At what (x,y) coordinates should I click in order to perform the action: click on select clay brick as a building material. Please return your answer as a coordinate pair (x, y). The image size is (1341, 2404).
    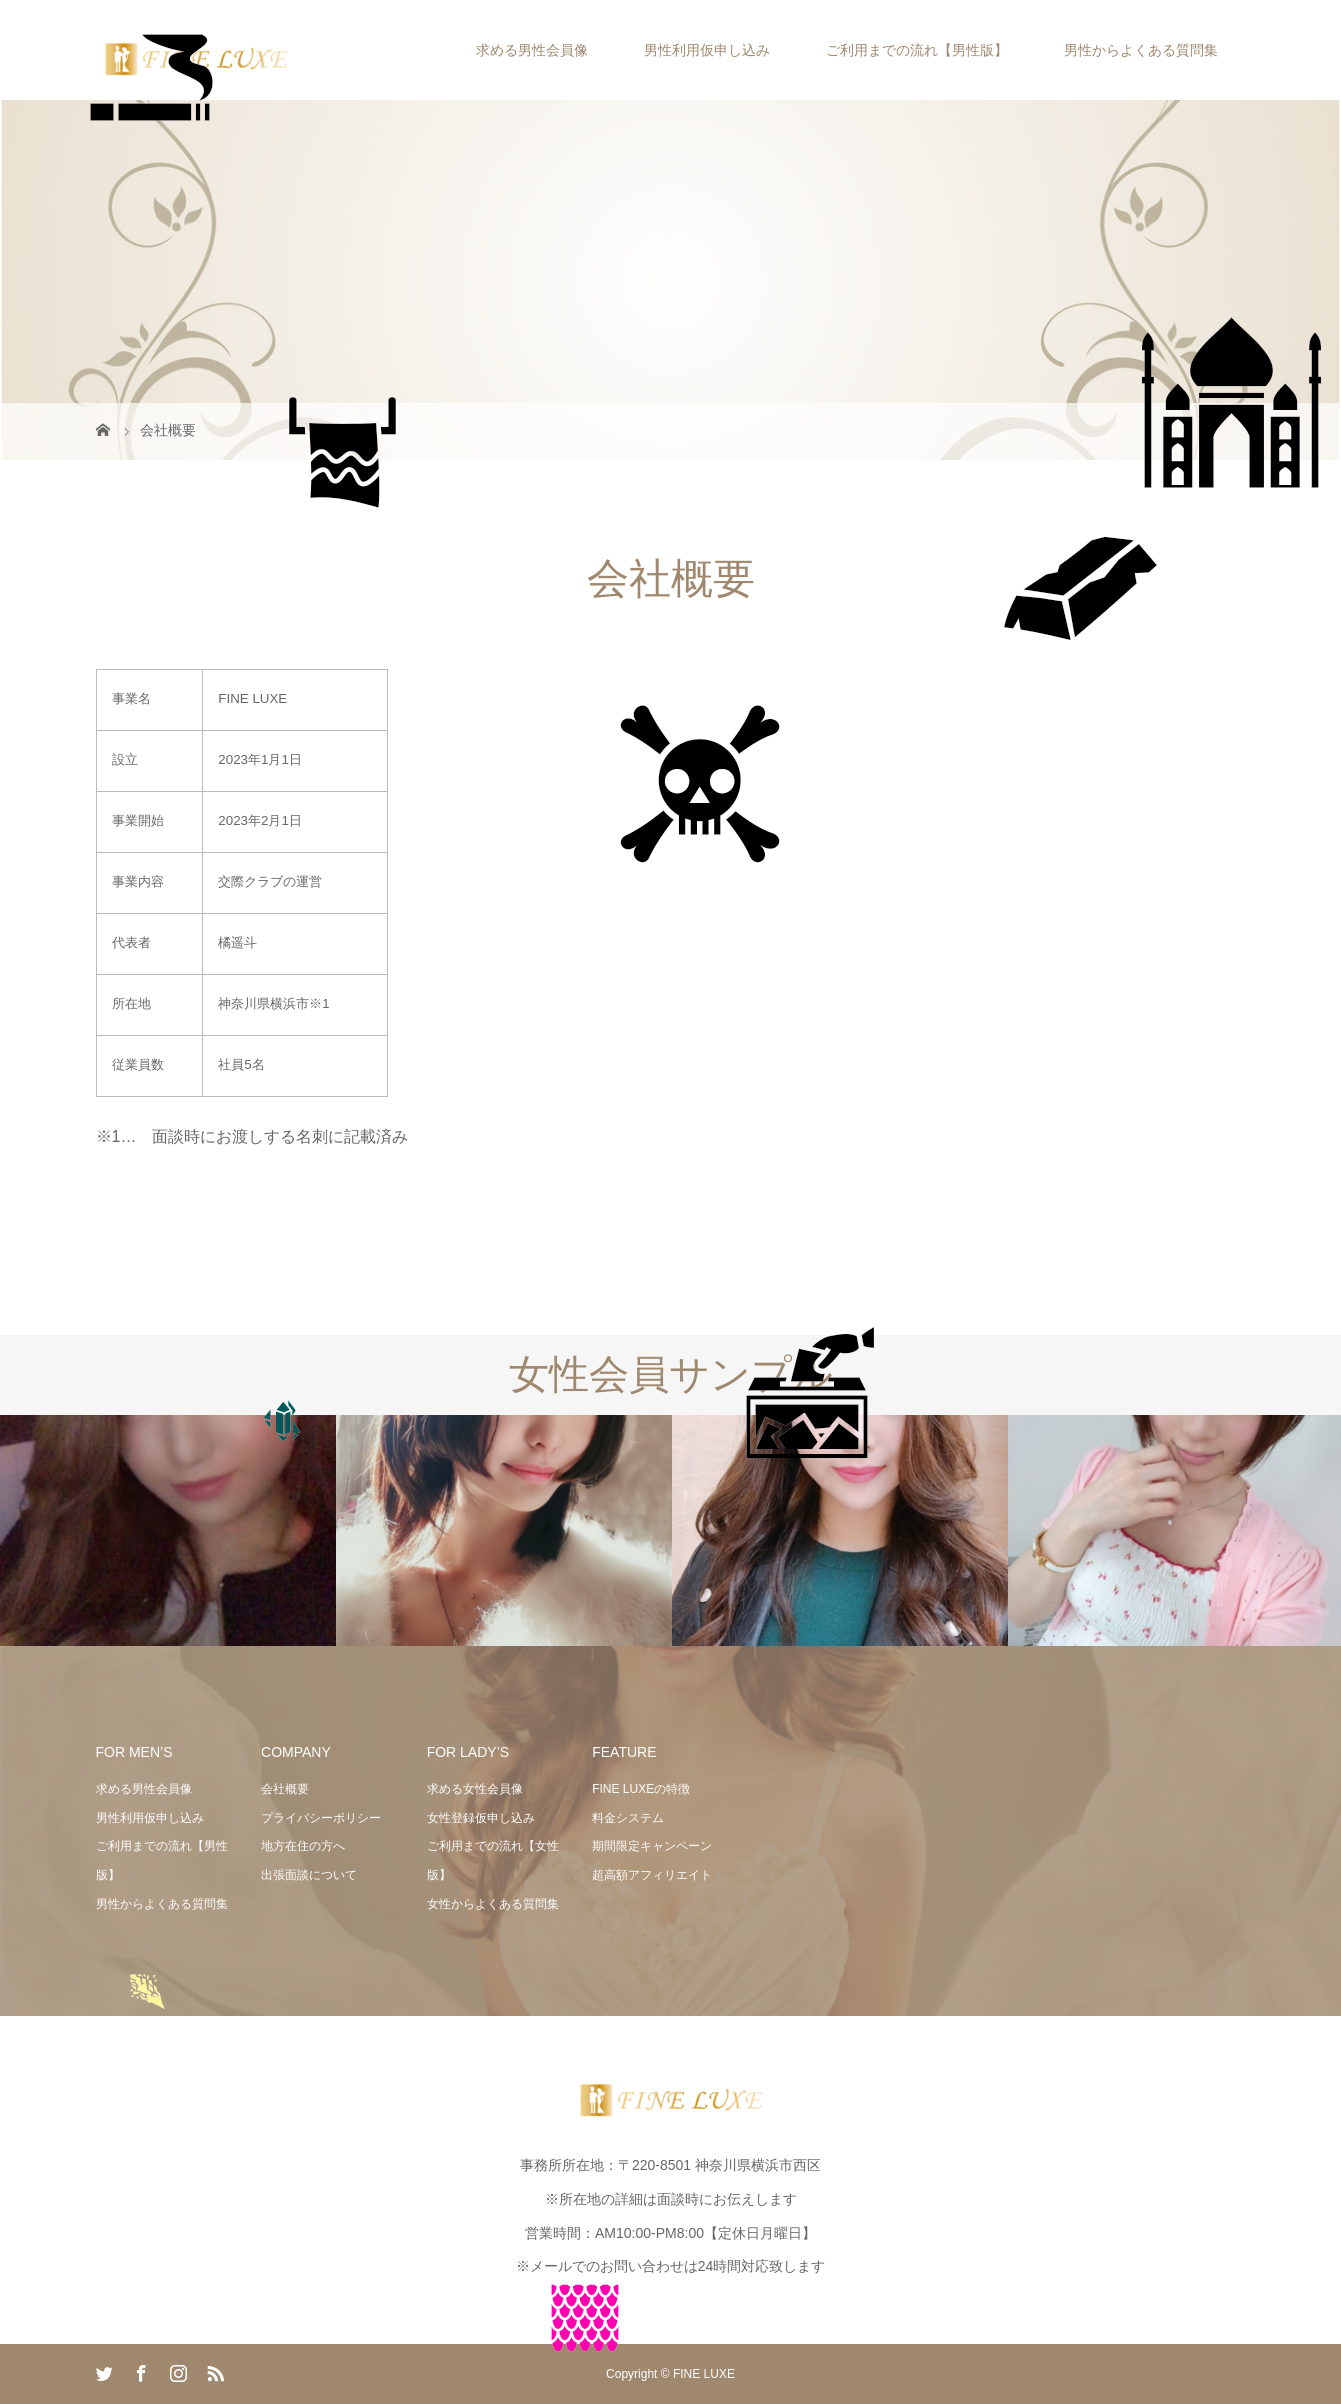
    Looking at the image, I should click on (1080, 588).